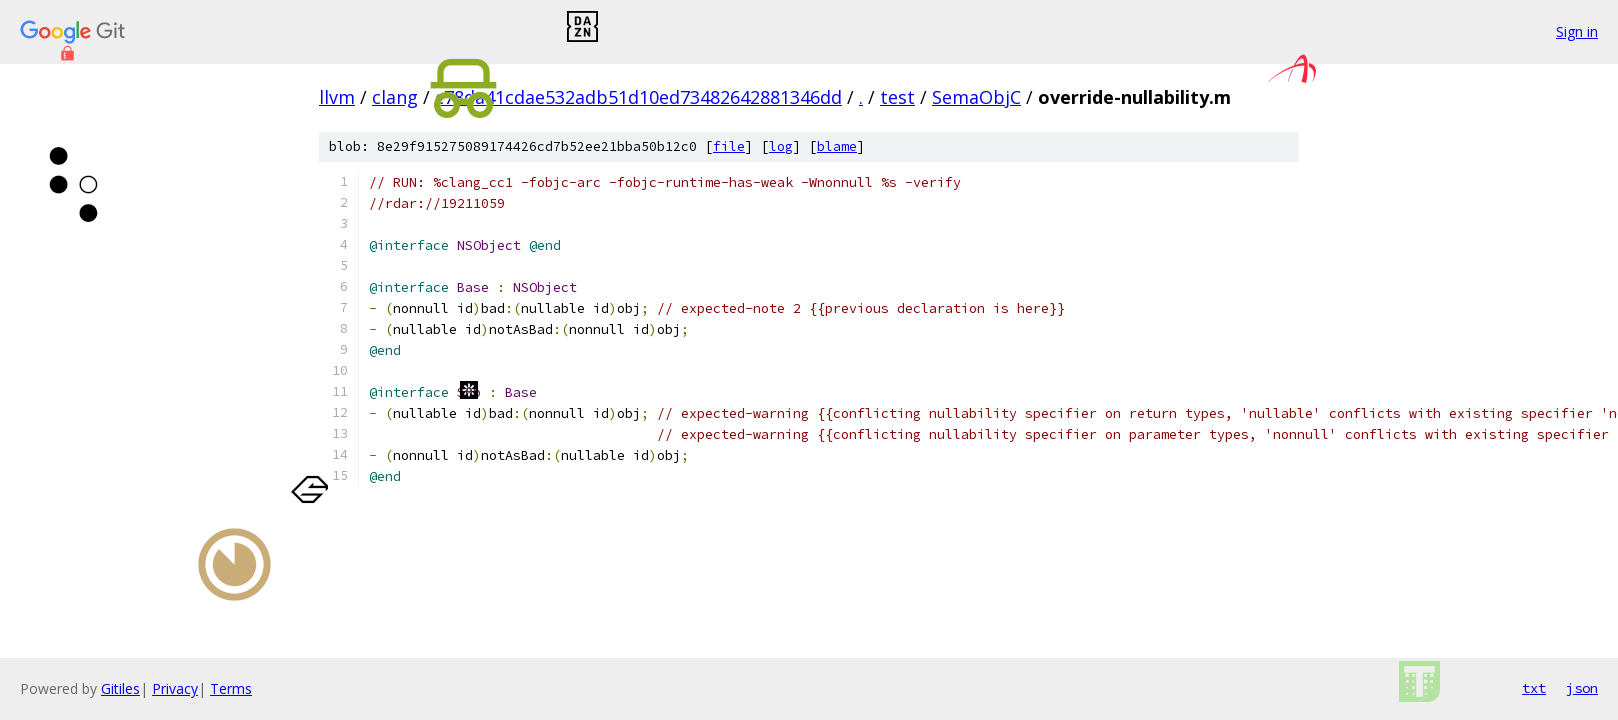  Describe the element at coordinates (469, 390) in the screenshot. I see `kentico CMS platform logo` at that location.